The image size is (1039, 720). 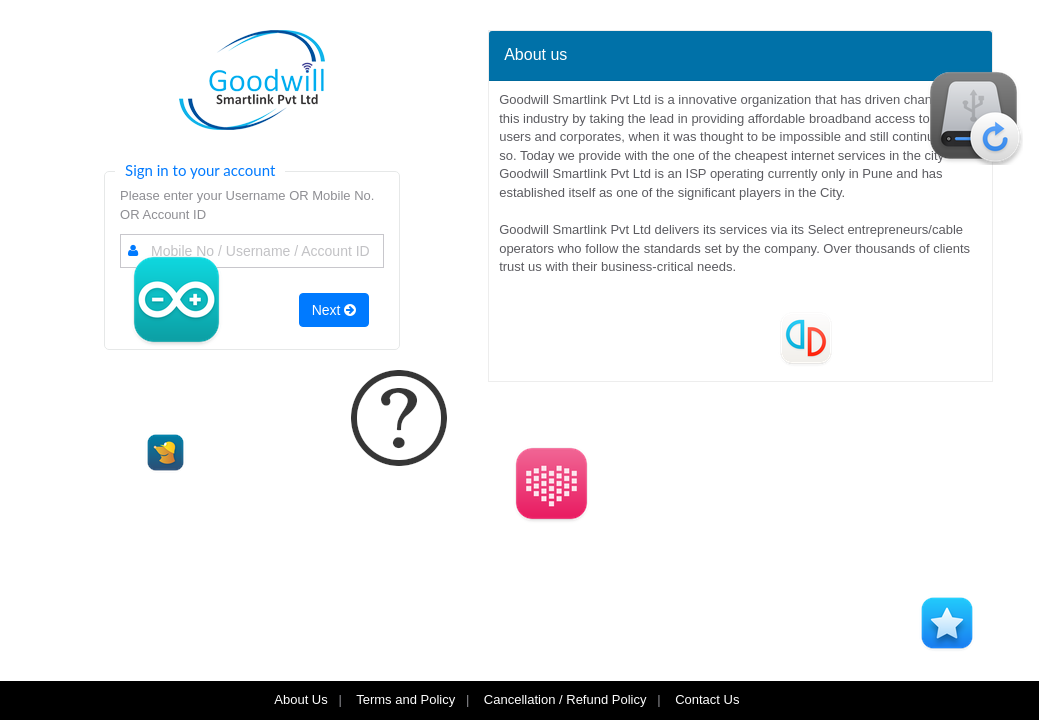 What do you see at coordinates (973, 115) in the screenshot?
I see `format or erase a USB drive` at bounding box center [973, 115].